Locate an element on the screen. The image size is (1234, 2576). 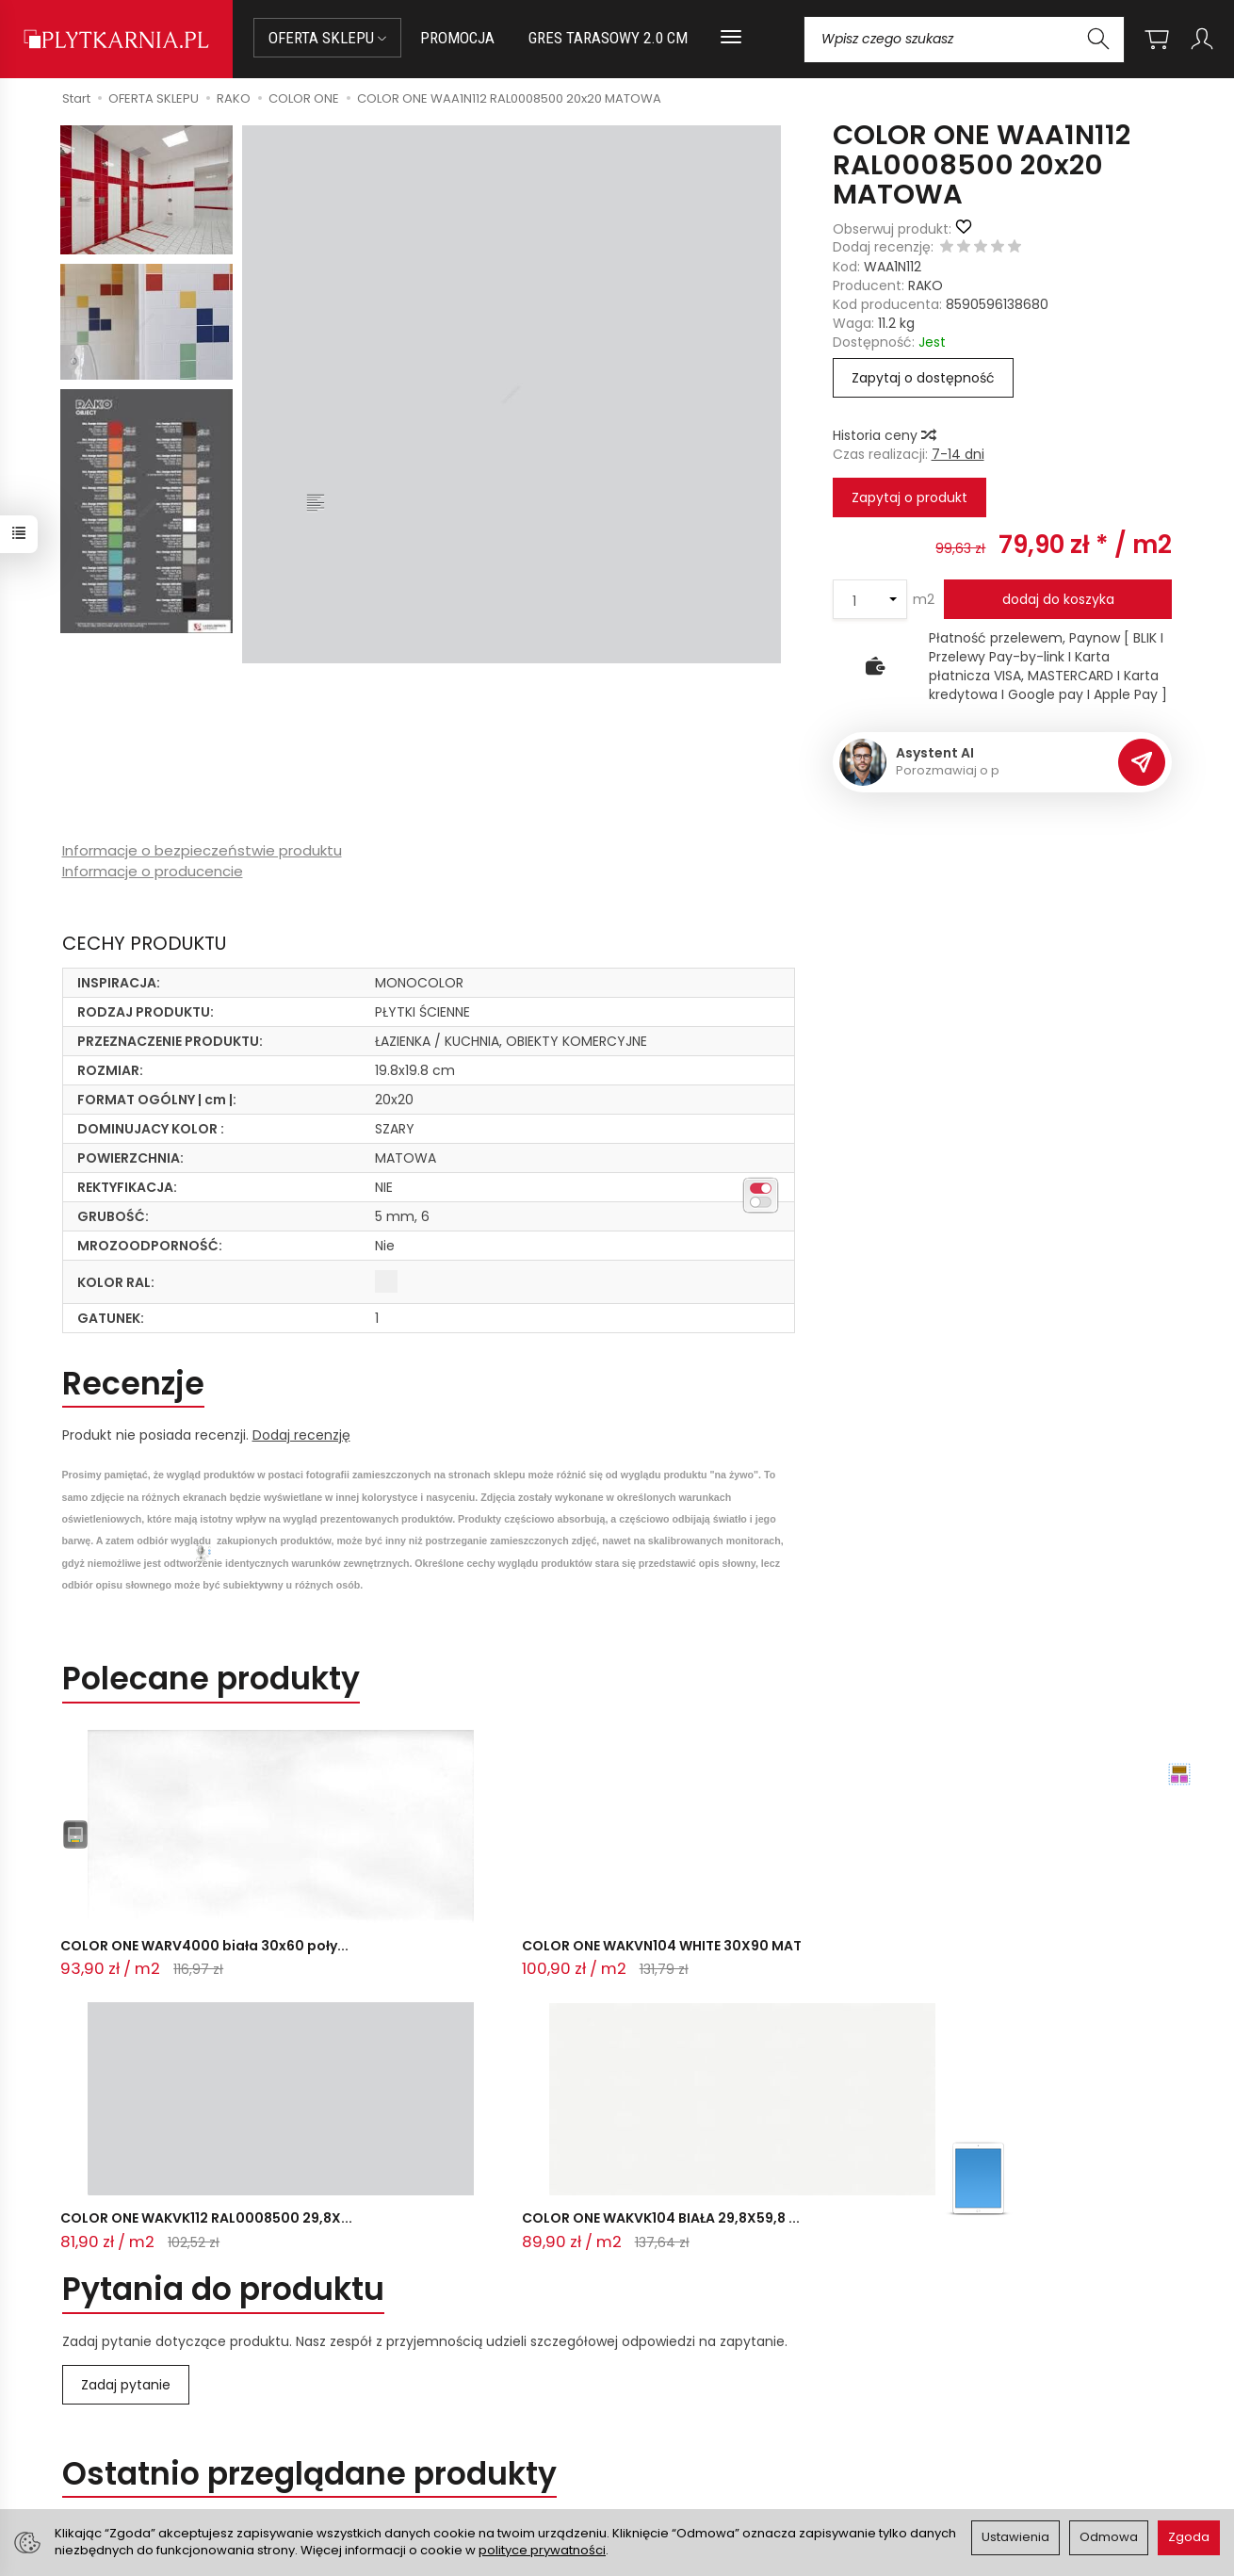
select all items in the current view is located at coordinates (1179, 1774).